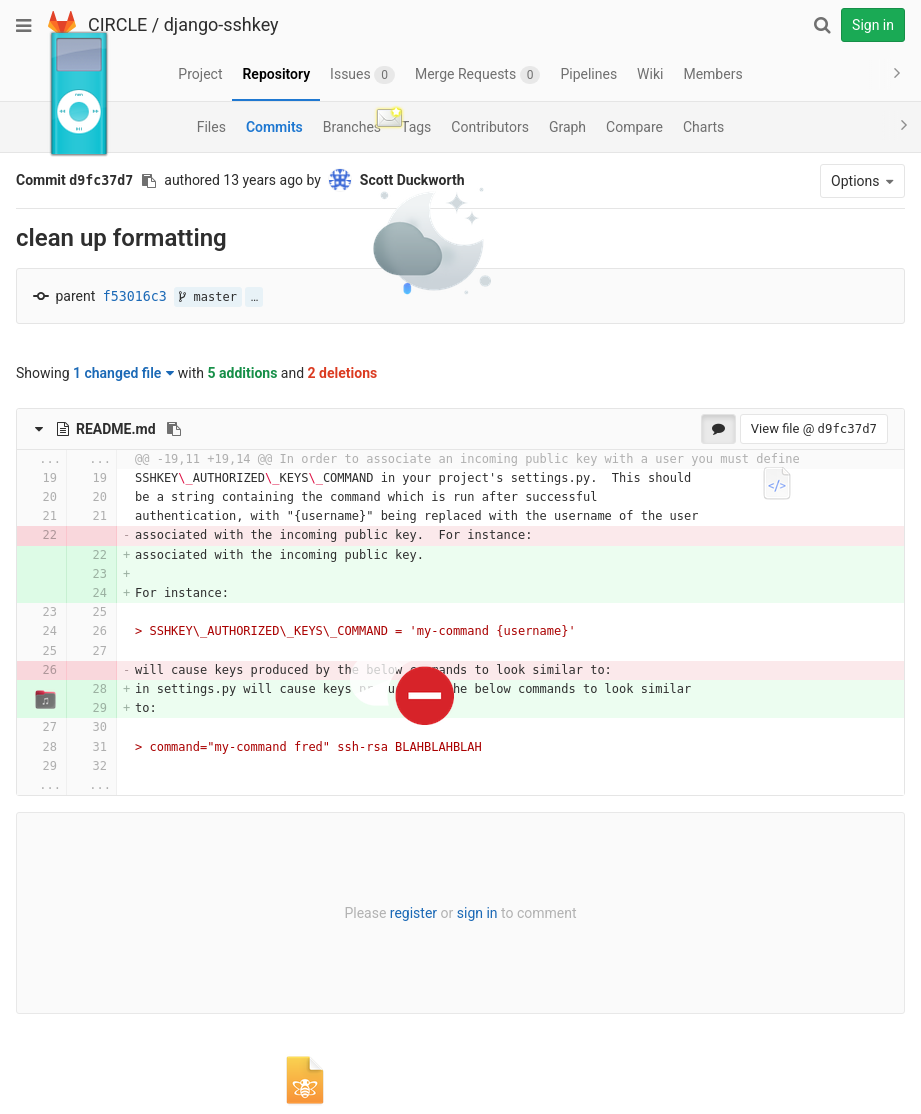 Image resolution: width=921 pixels, height=1114 pixels. Describe the element at coordinates (45, 699) in the screenshot. I see `open your music folder` at that location.